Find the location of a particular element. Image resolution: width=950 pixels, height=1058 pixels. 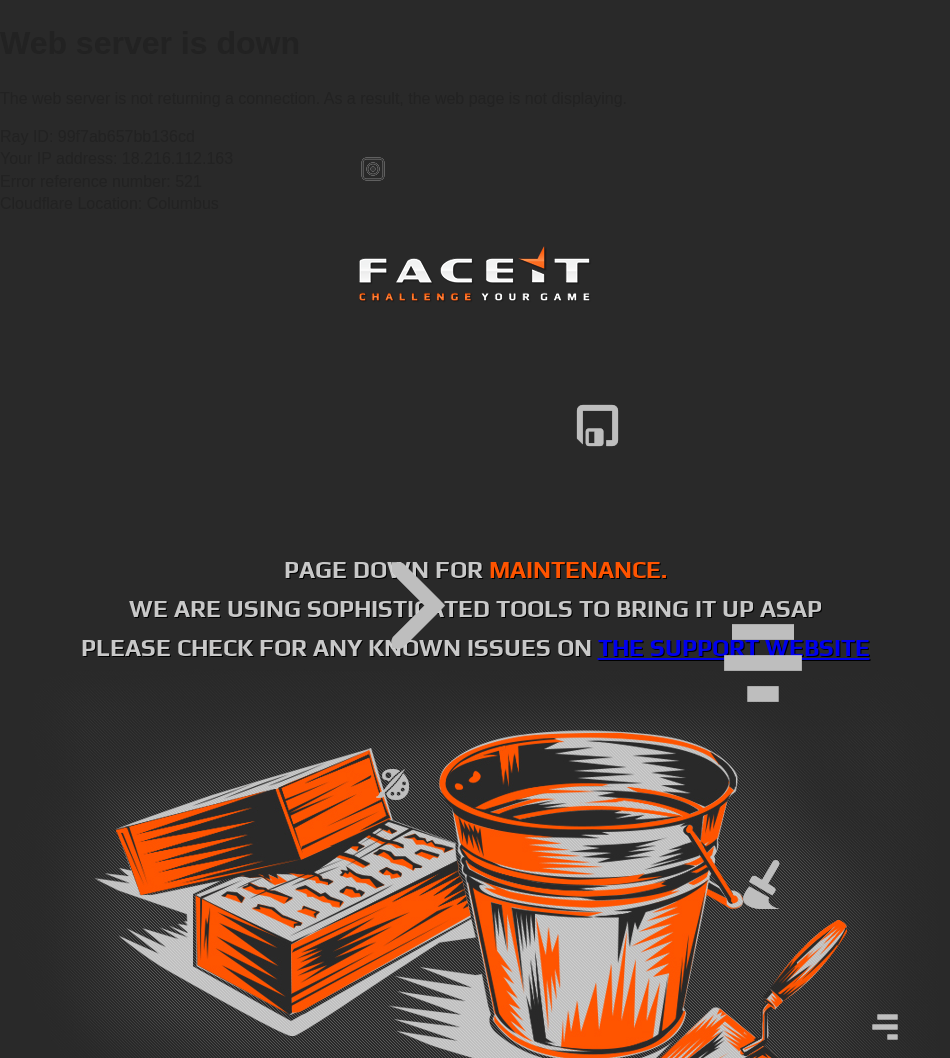

open graphics or drawing applications is located at coordinates (392, 785).